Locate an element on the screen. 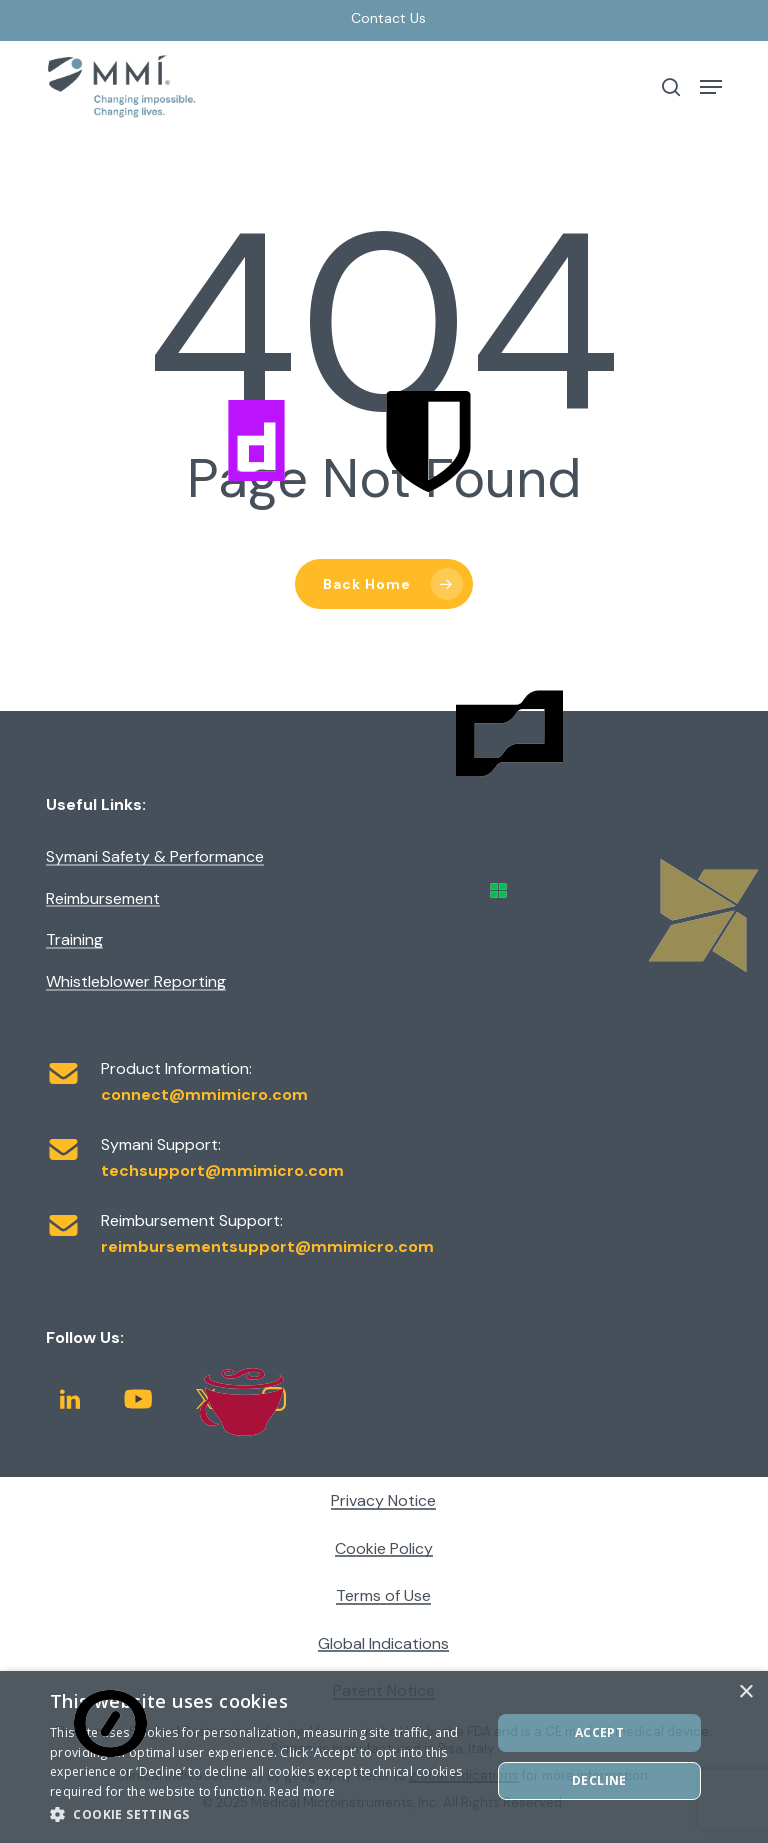 This screenshot has width=768, height=1843. indicates coffeescript programming language is located at coordinates (242, 1402).